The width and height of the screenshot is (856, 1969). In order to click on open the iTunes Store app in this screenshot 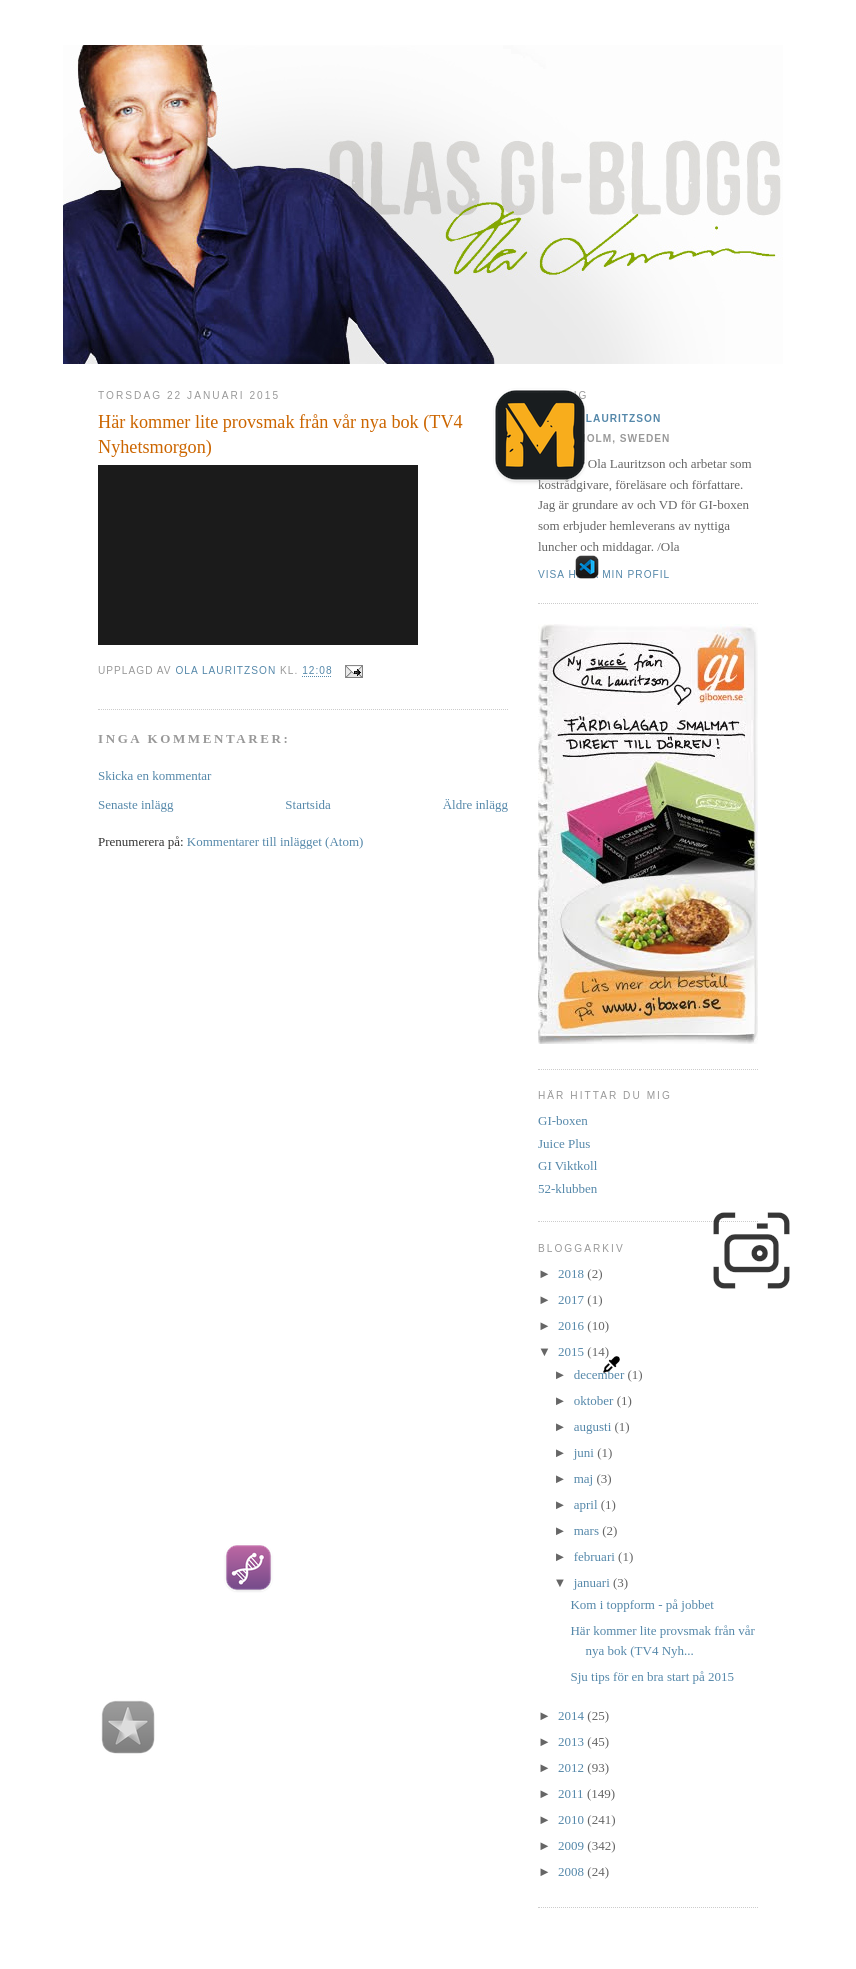, I will do `click(128, 1727)`.